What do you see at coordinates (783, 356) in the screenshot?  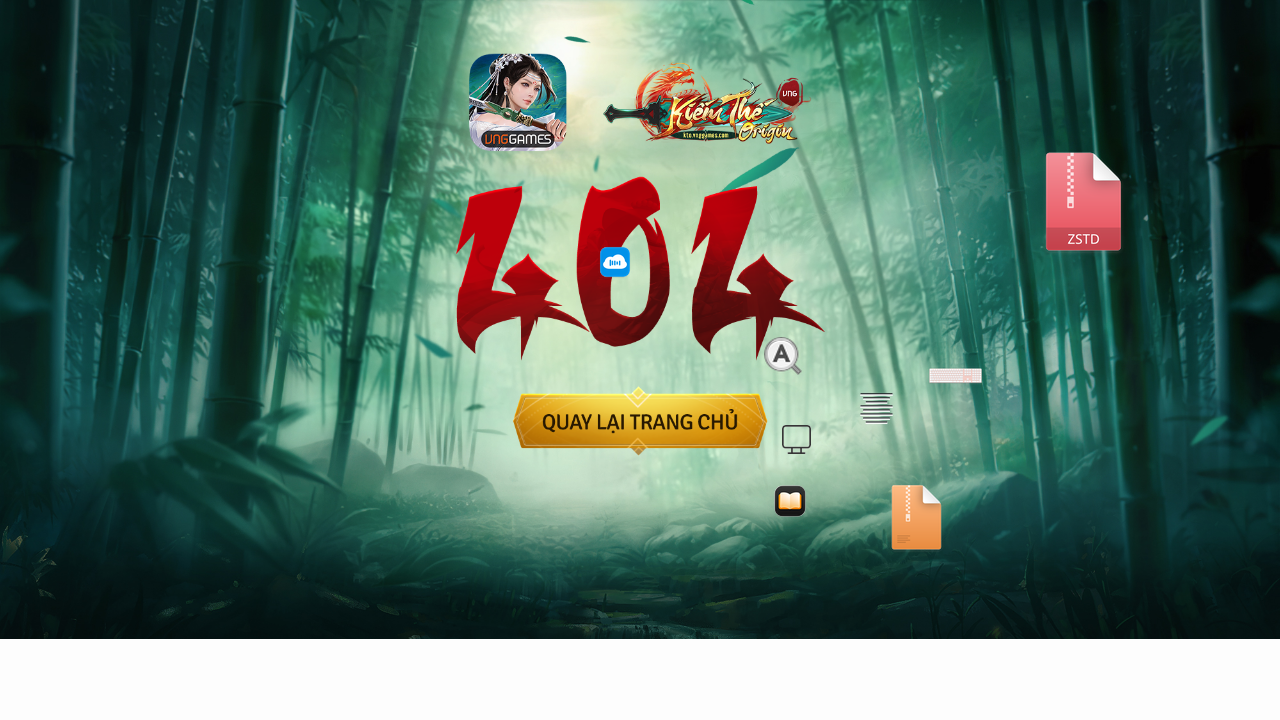 I see `search within the current project` at bounding box center [783, 356].